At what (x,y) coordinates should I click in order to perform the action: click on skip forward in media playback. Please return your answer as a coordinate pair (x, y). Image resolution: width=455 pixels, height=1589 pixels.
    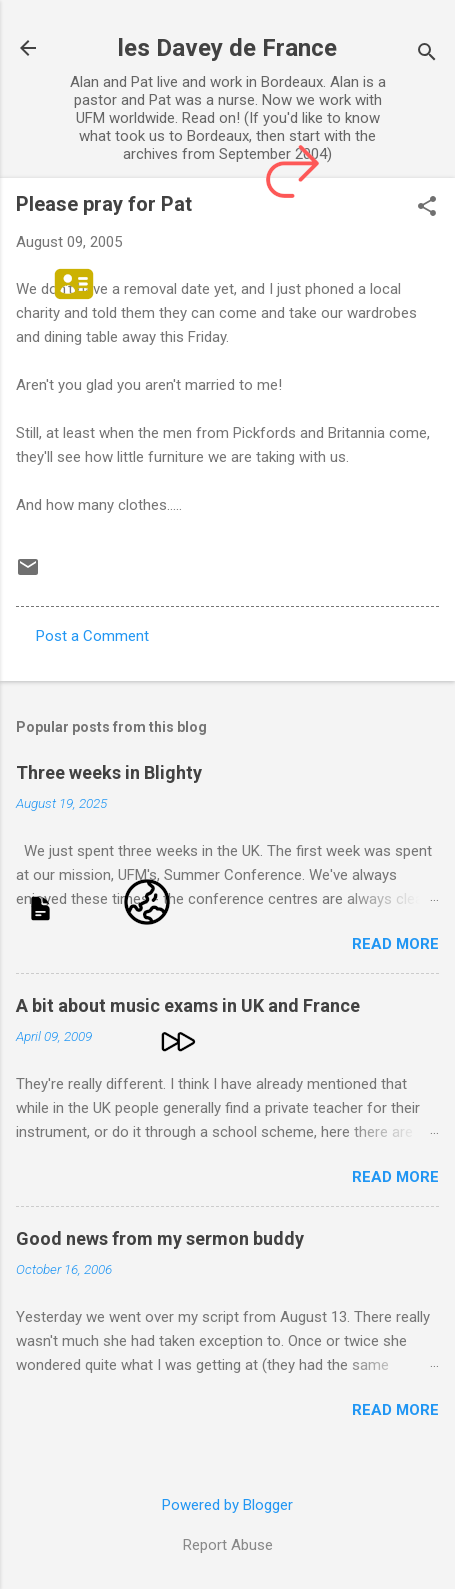
    Looking at the image, I should click on (177, 1040).